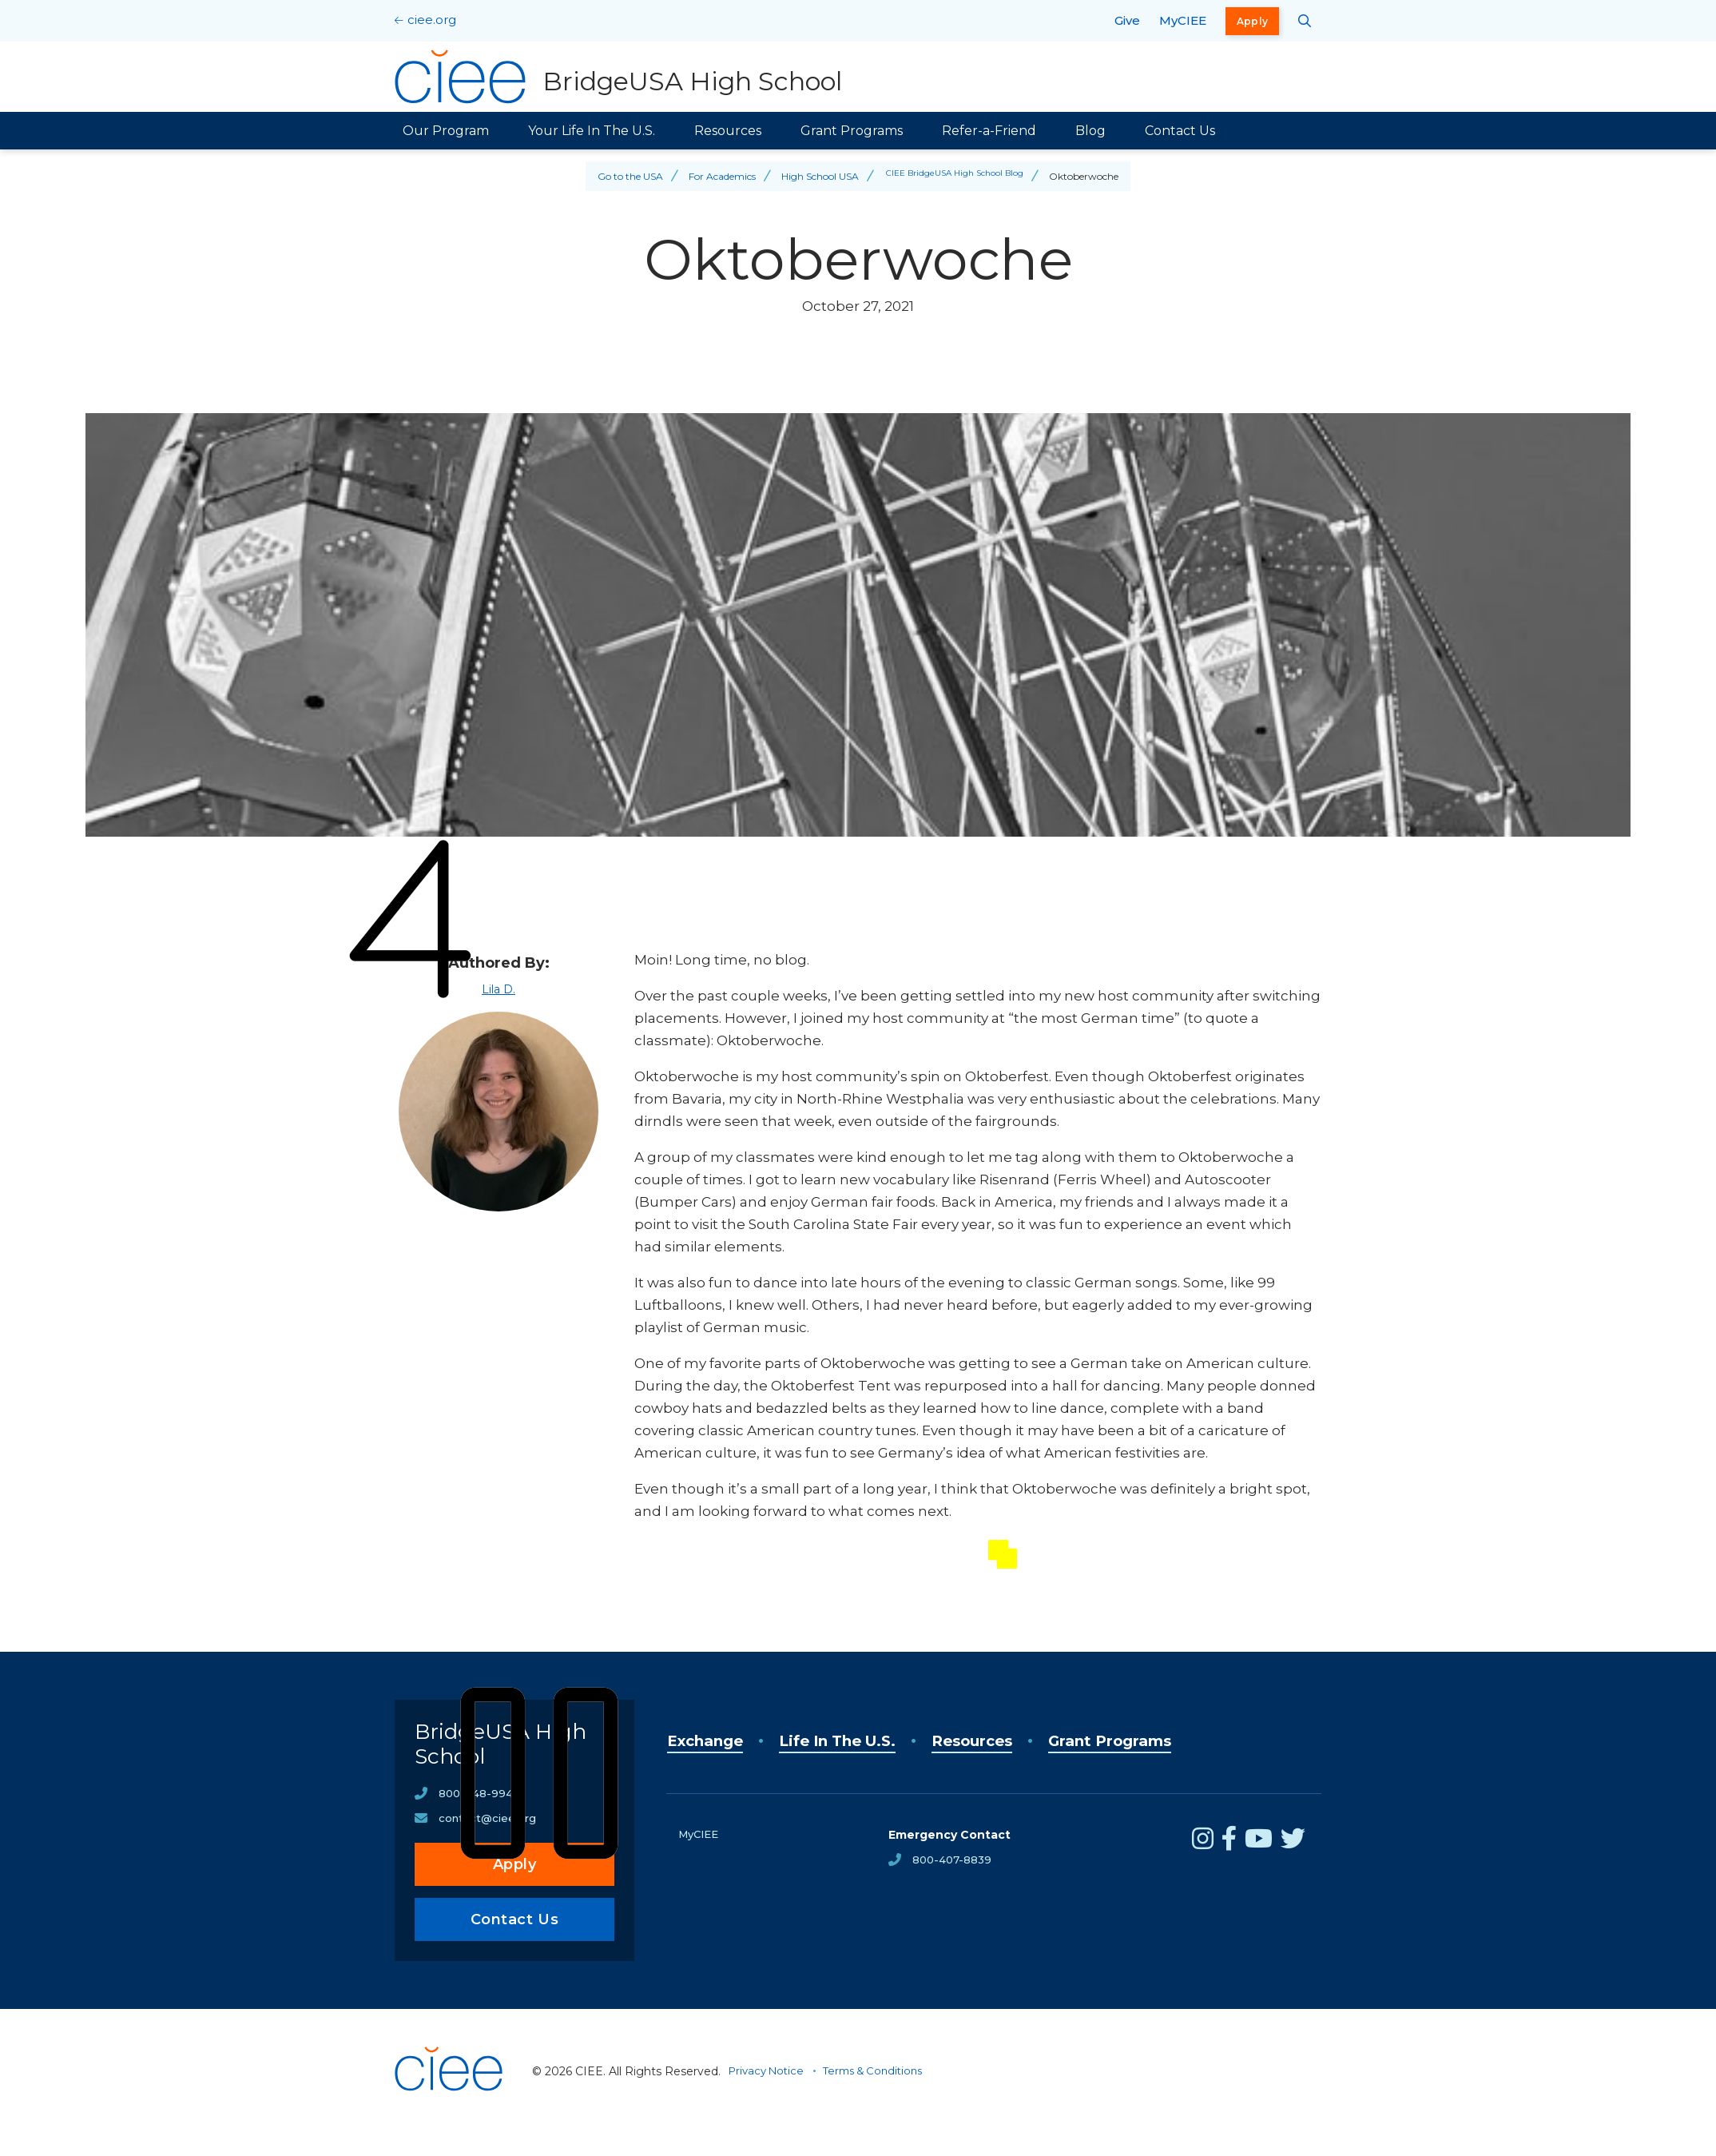  I want to click on pause media playback, so click(539, 1773).